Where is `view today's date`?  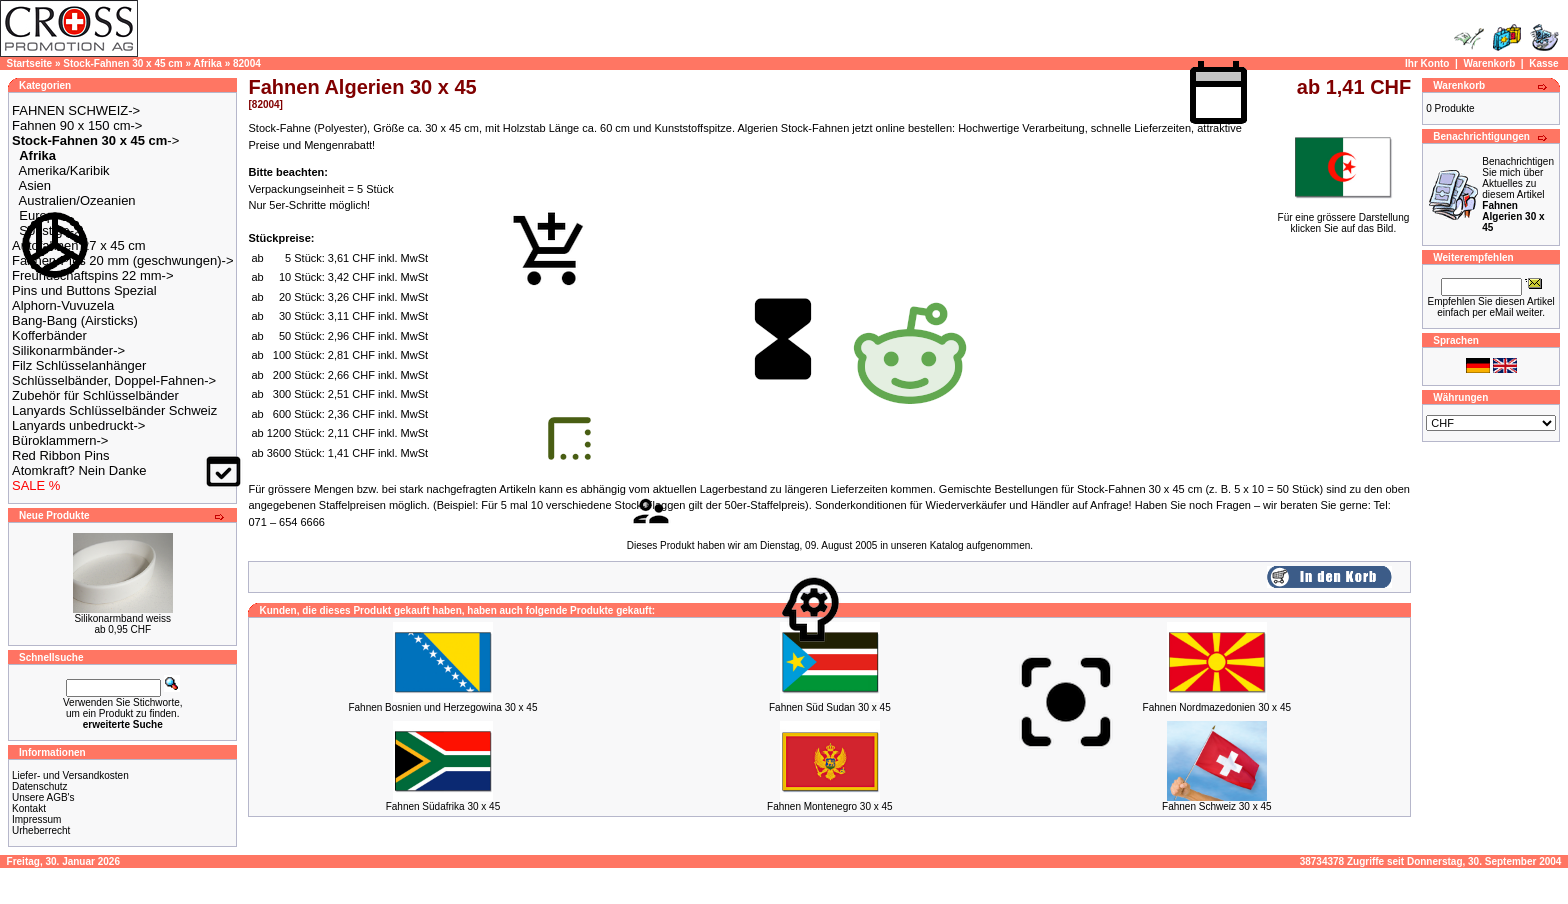 view today's date is located at coordinates (1218, 92).